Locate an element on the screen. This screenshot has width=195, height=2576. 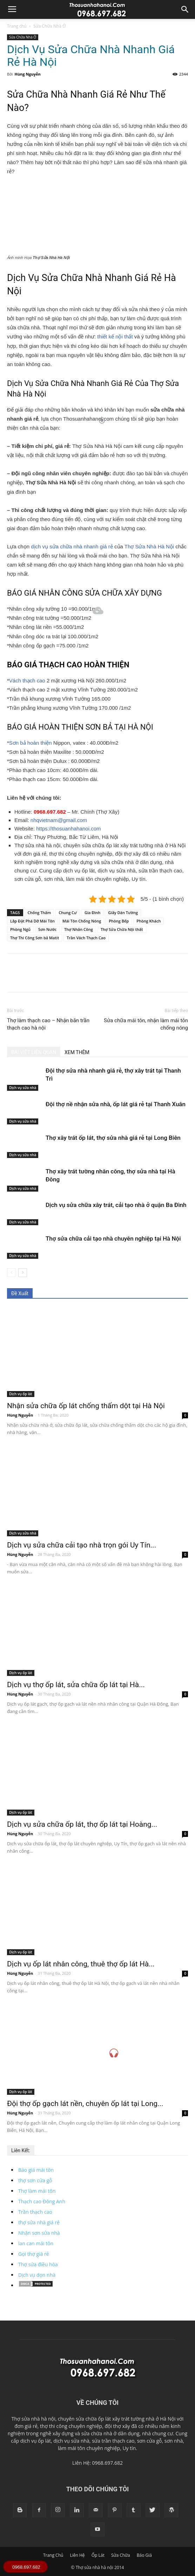
file successfully uploaded to cloud storage is located at coordinates (98, 610).